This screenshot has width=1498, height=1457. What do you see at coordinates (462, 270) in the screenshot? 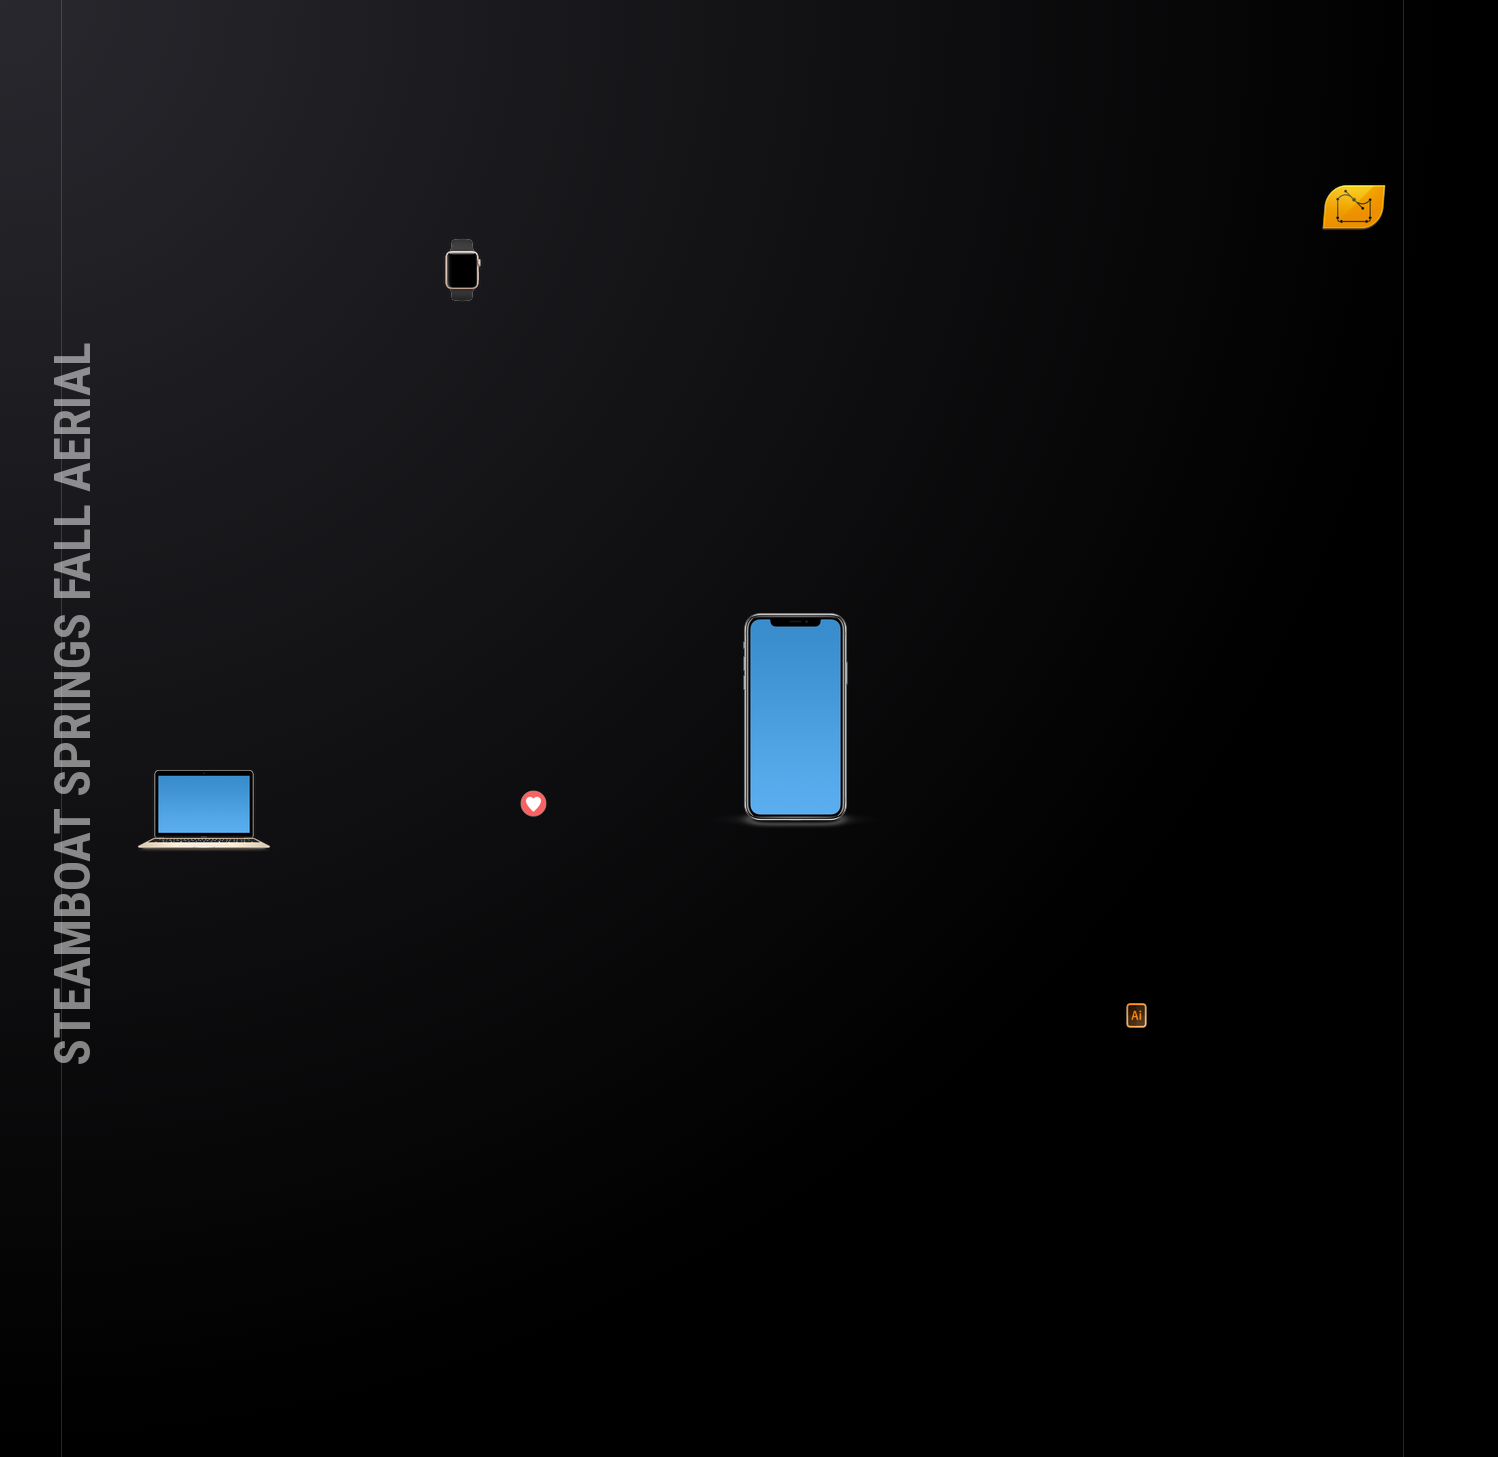
I see `manage connected Apple Watch device` at bounding box center [462, 270].